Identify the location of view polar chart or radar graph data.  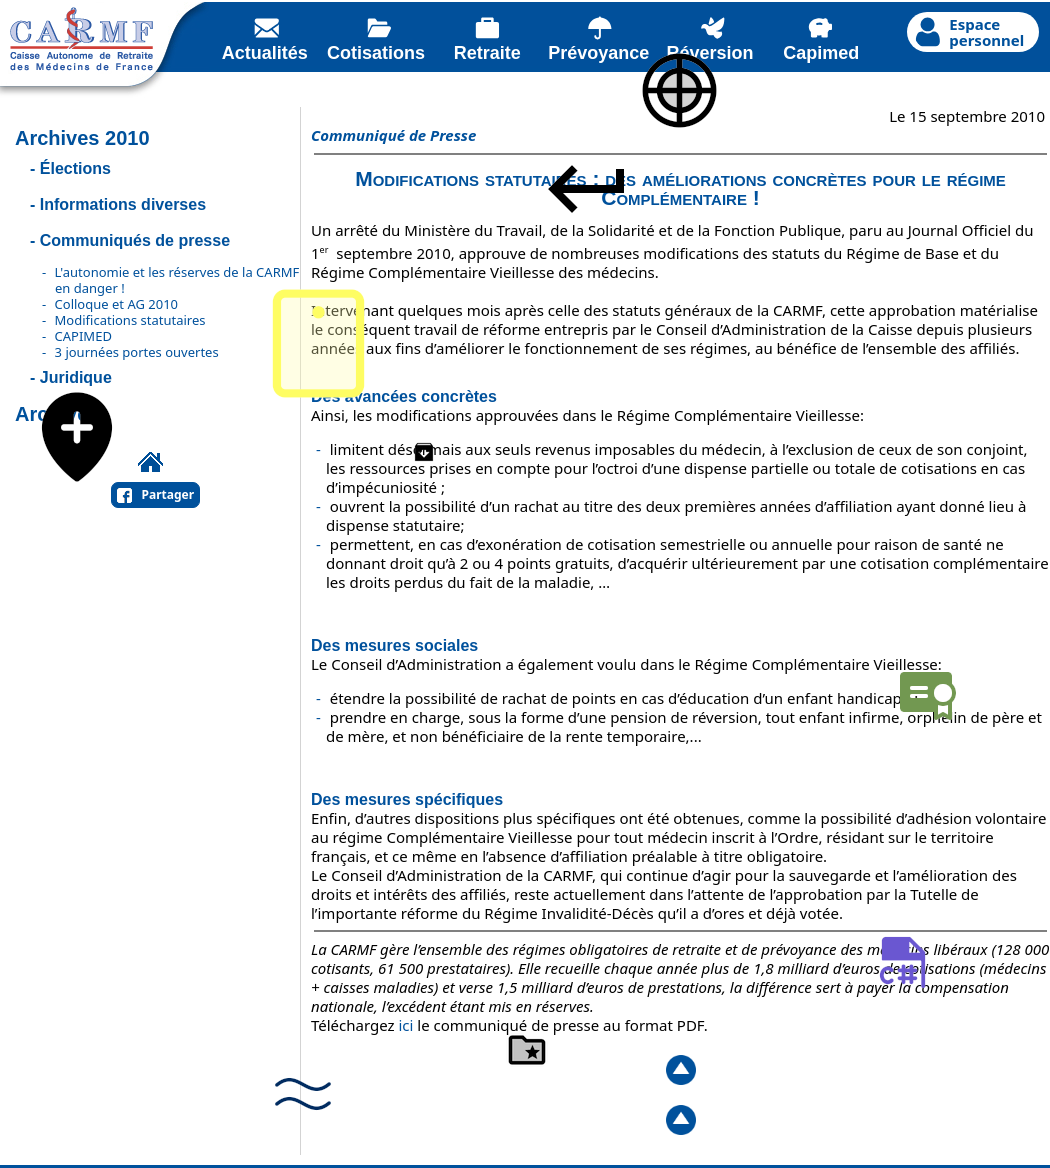
(679, 90).